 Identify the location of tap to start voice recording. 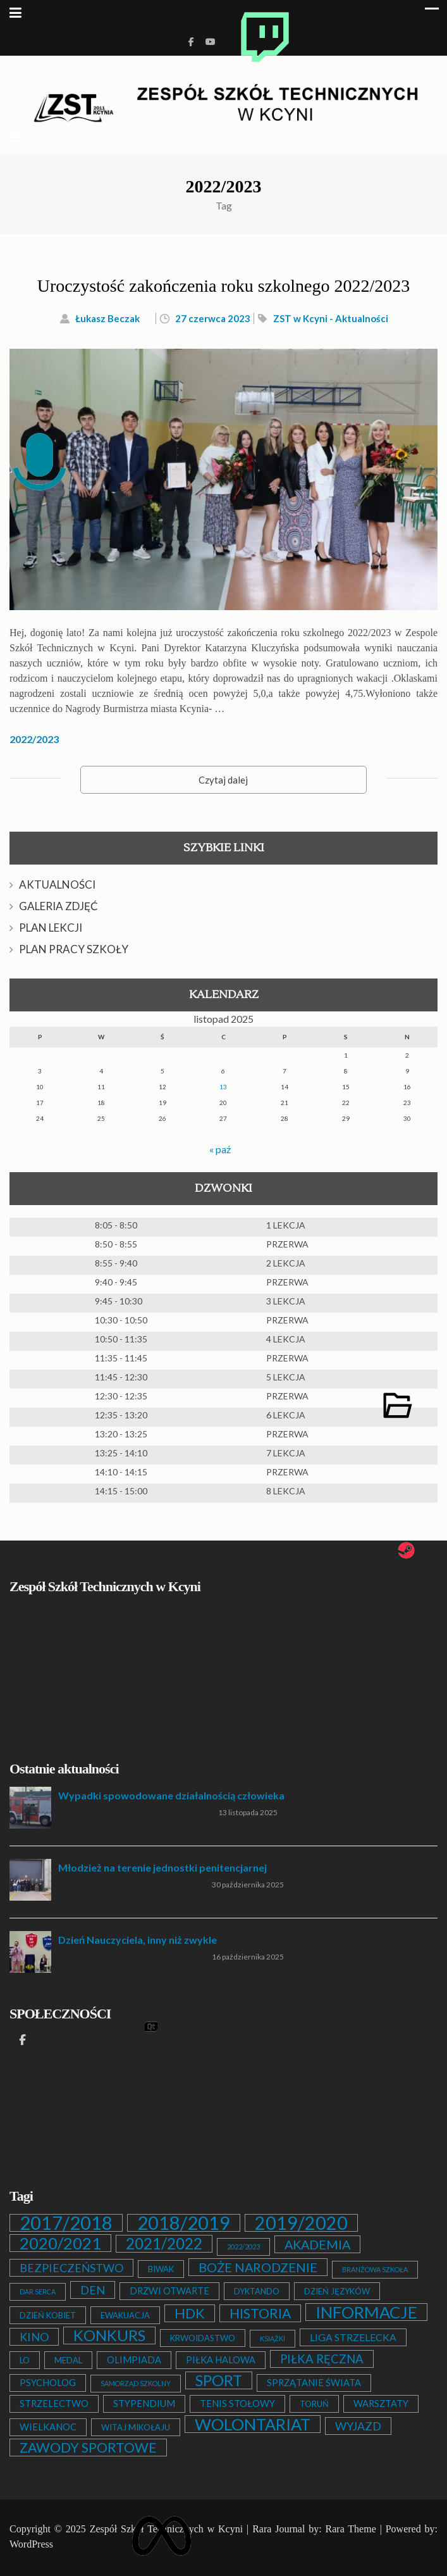
(39, 463).